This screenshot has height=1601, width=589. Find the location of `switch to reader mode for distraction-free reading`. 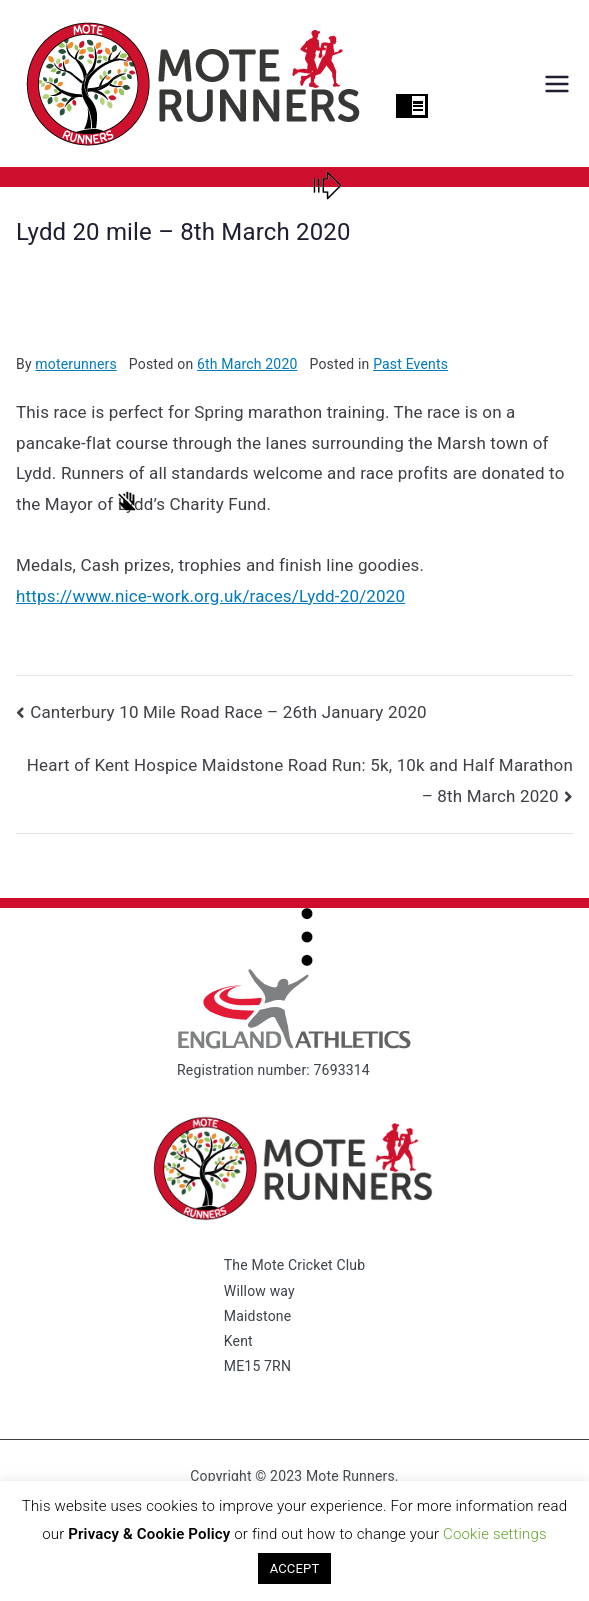

switch to reader mode for distraction-free reading is located at coordinates (412, 105).